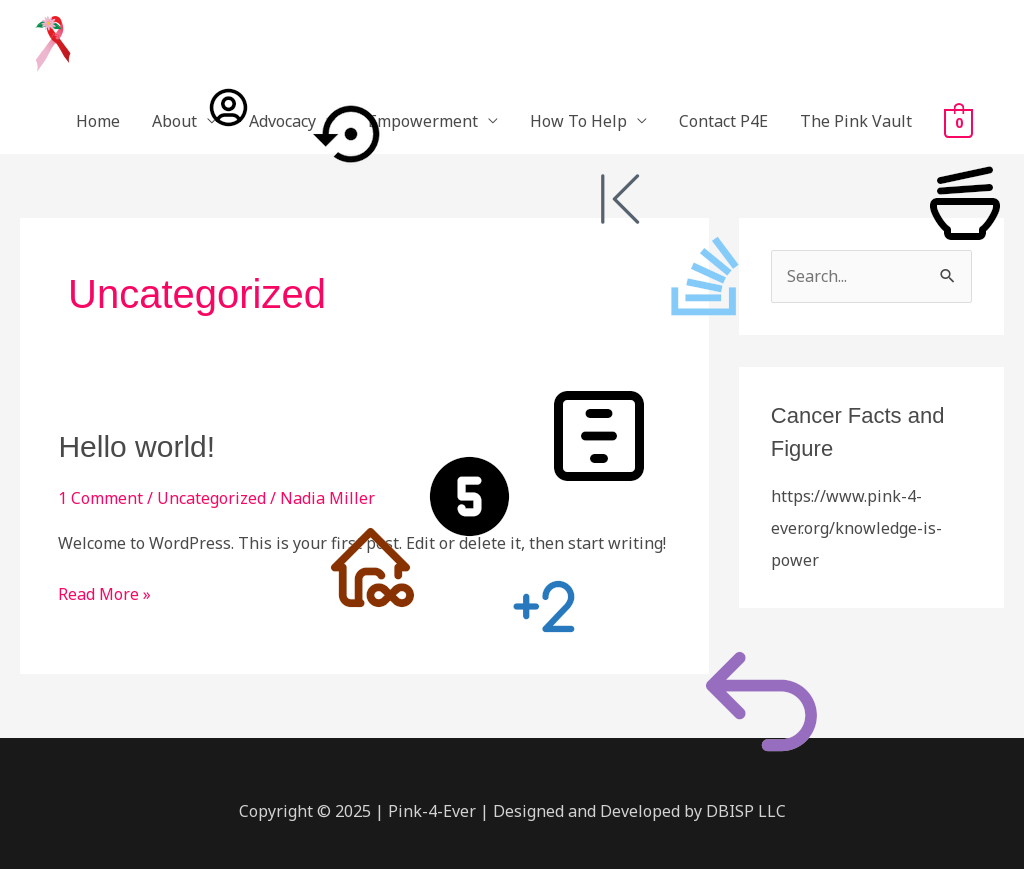  What do you see at coordinates (351, 134) in the screenshot?
I see `restore settings to a previous backup` at bounding box center [351, 134].